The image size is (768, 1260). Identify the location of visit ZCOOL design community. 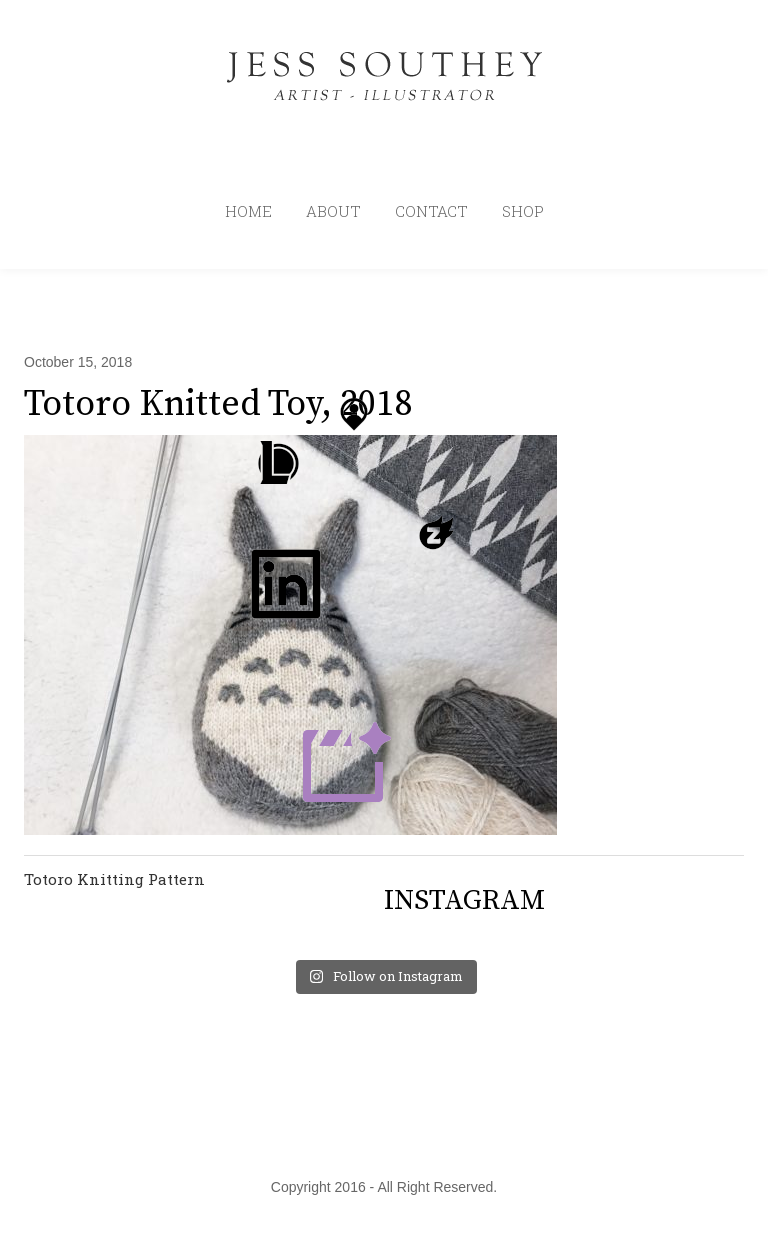
(436, 532).